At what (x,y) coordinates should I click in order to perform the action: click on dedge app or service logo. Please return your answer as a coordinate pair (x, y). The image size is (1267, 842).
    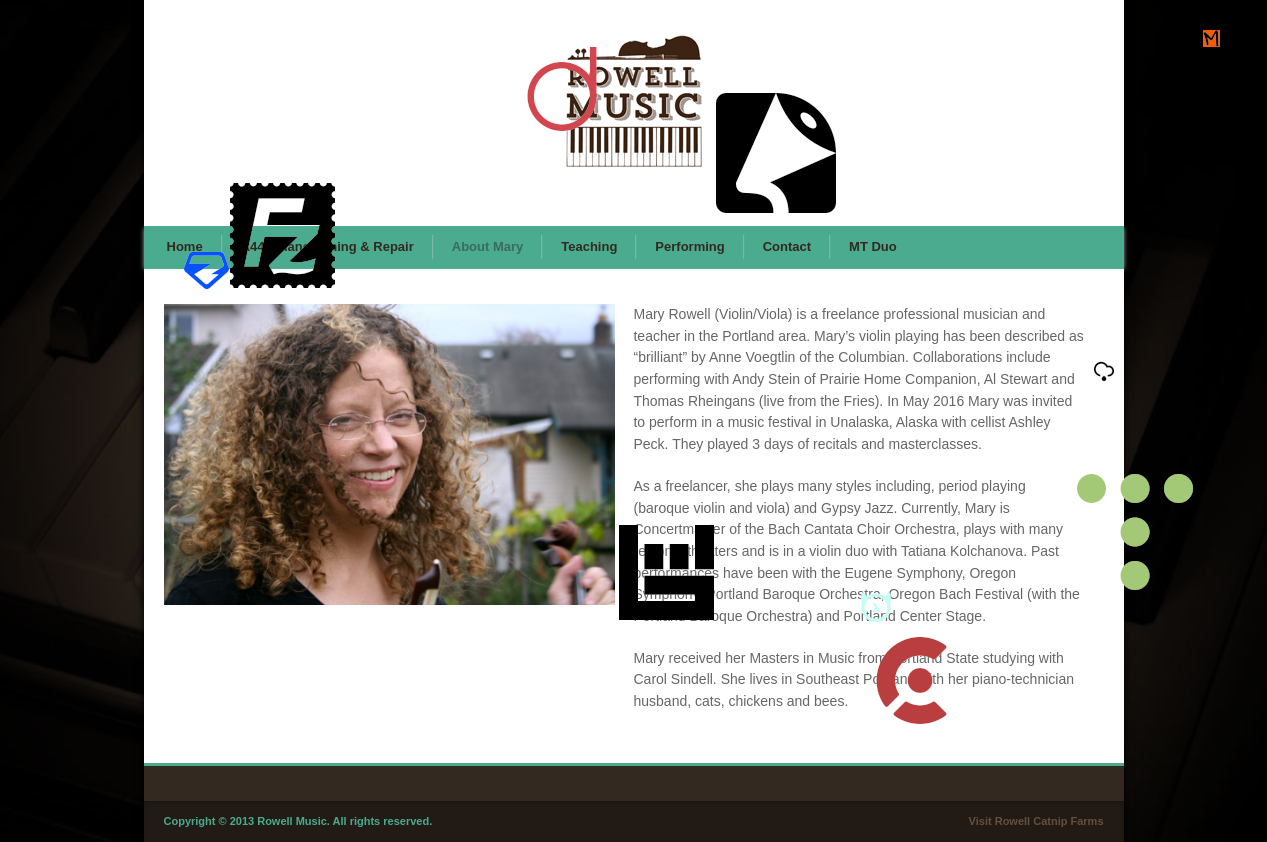
    Looking at the image, I should click on (562, 89).